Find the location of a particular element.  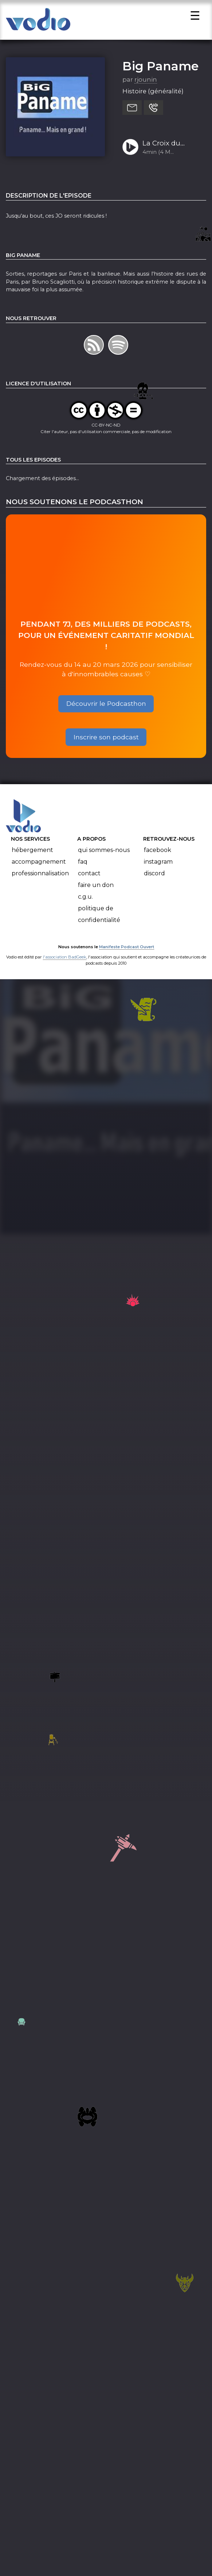

access quest log or story journal is located at coordinates (144, 1009).